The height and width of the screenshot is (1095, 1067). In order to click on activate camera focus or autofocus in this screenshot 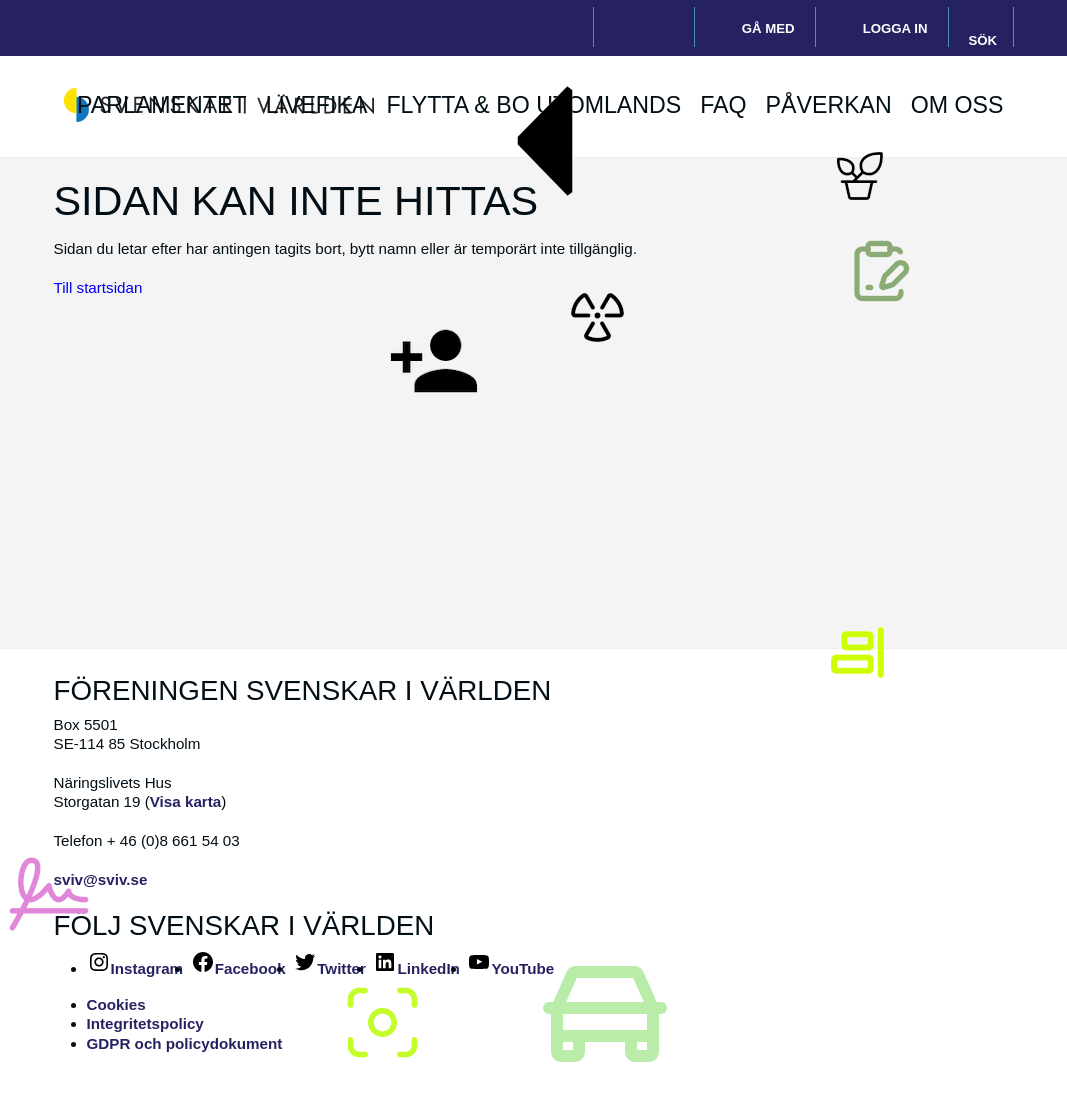, I will do `click(382, 1022)`.